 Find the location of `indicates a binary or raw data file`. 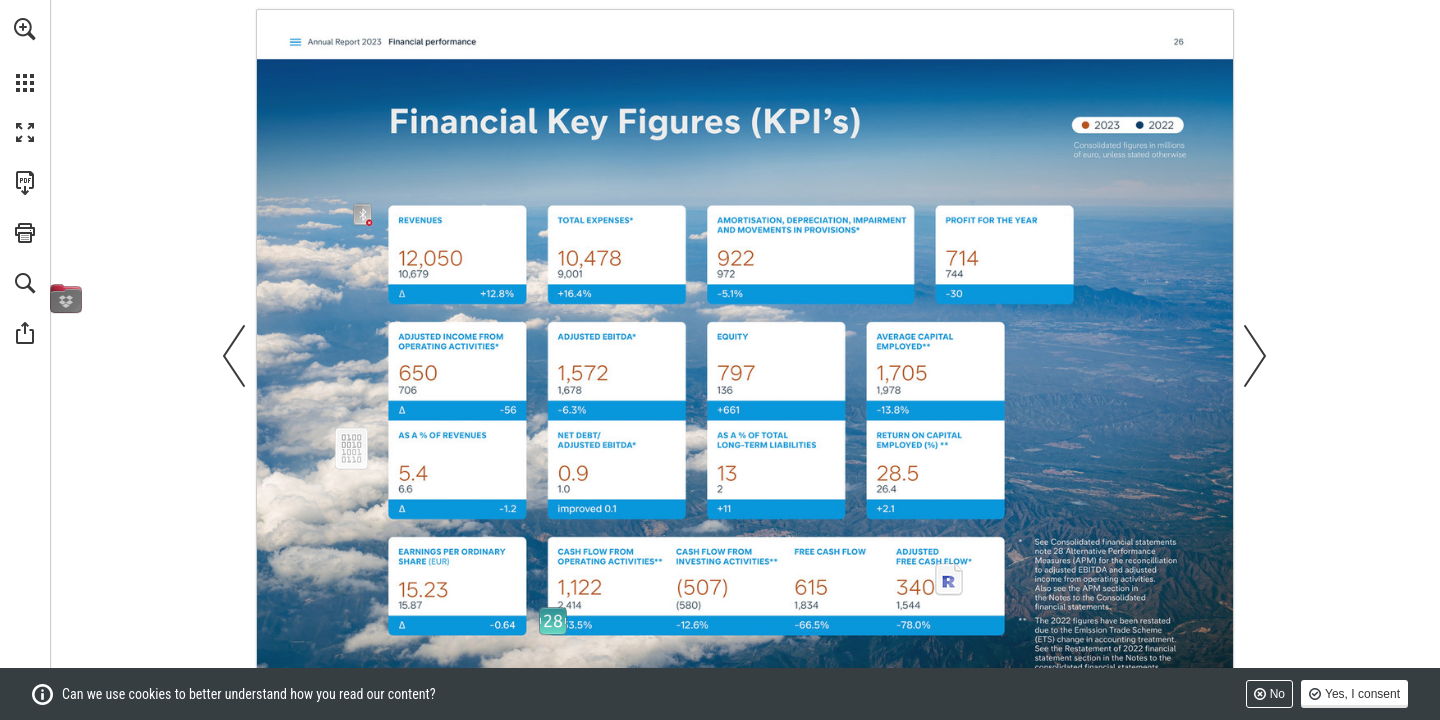

indicates a binary or raw data file is located at coordinates (351, 448).